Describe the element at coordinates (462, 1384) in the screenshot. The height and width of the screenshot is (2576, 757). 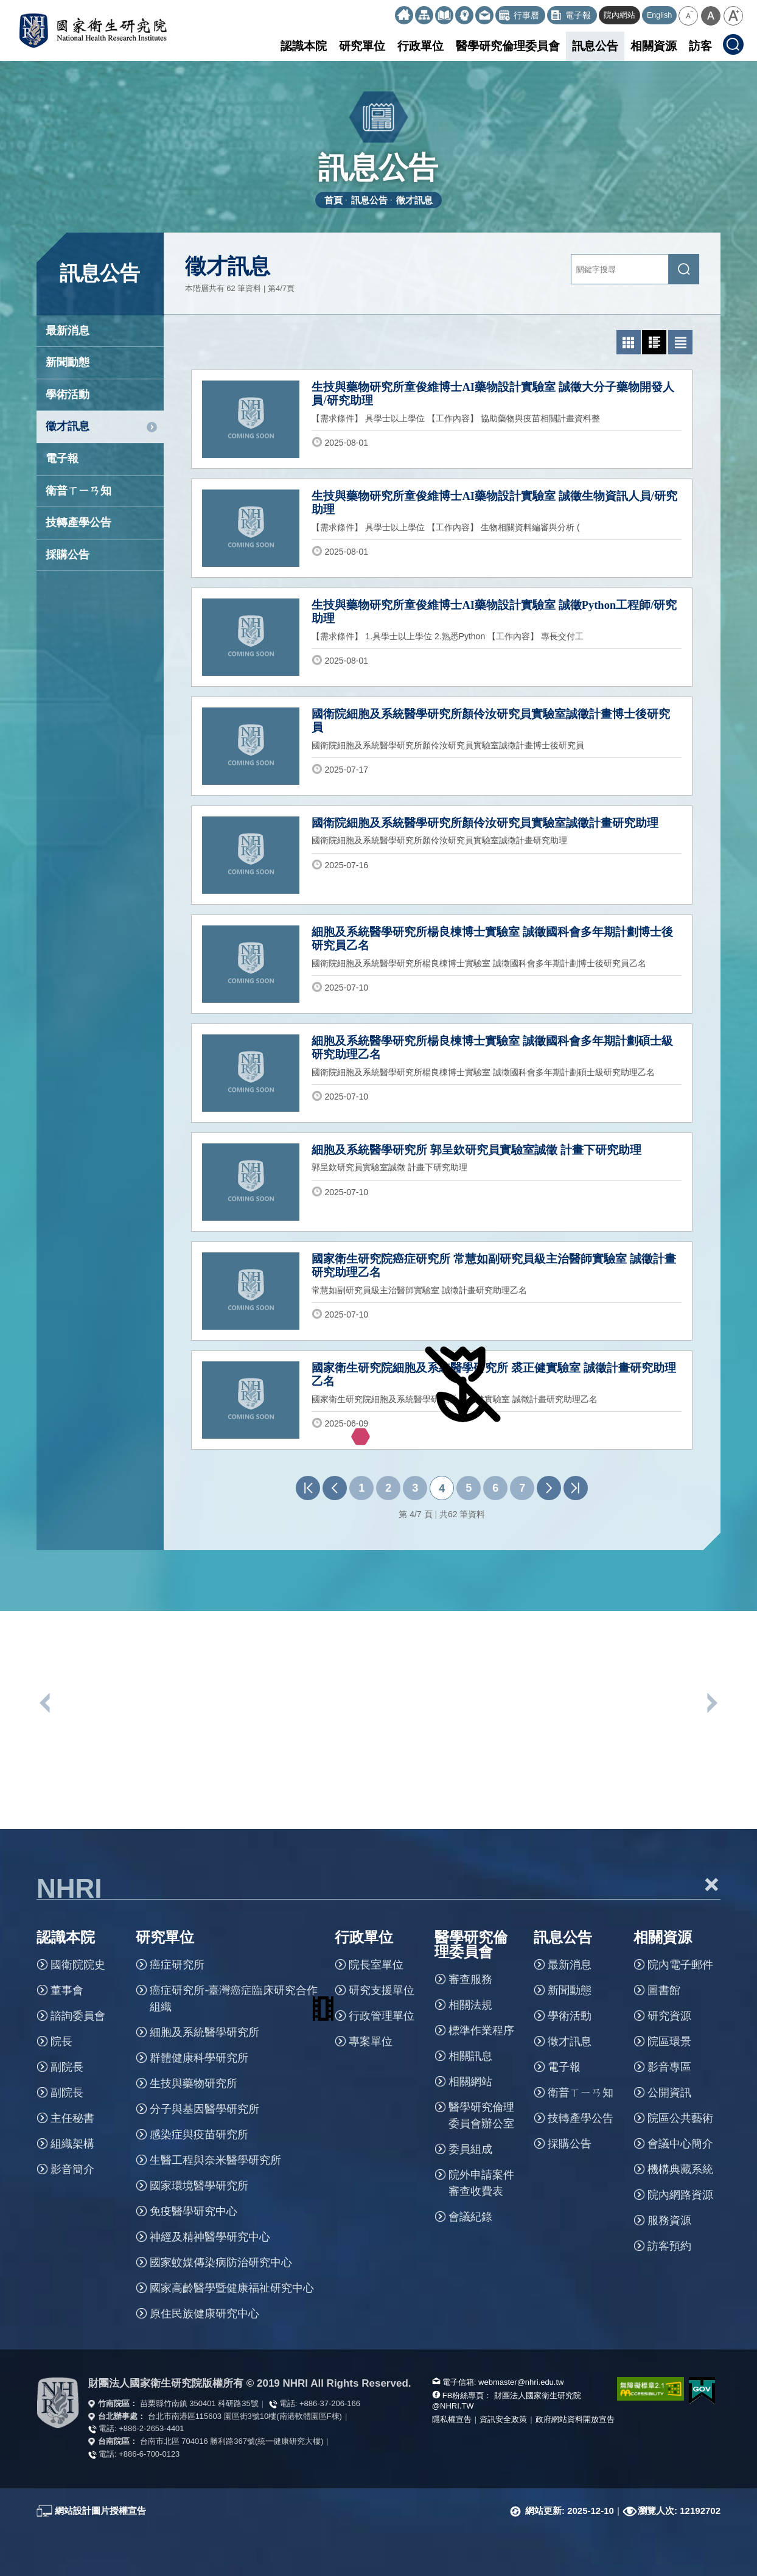
I see `disable macro or close-up camera mode` at that location.